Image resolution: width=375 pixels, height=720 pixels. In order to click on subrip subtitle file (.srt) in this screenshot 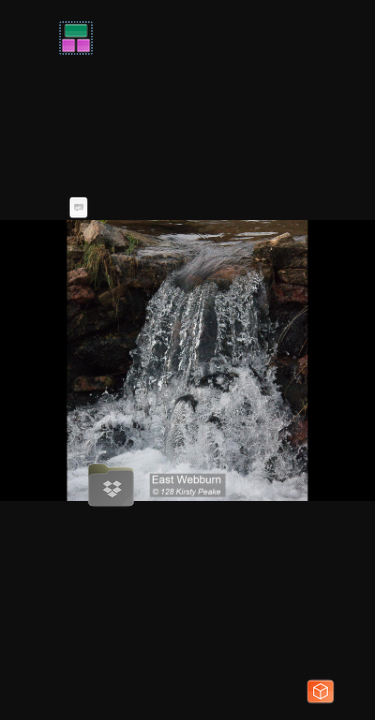, I will do `click(78, 207)`.